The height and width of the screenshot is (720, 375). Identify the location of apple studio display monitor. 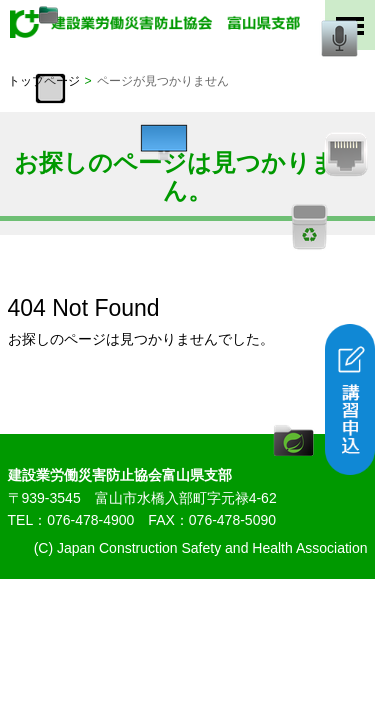
(164, 140).